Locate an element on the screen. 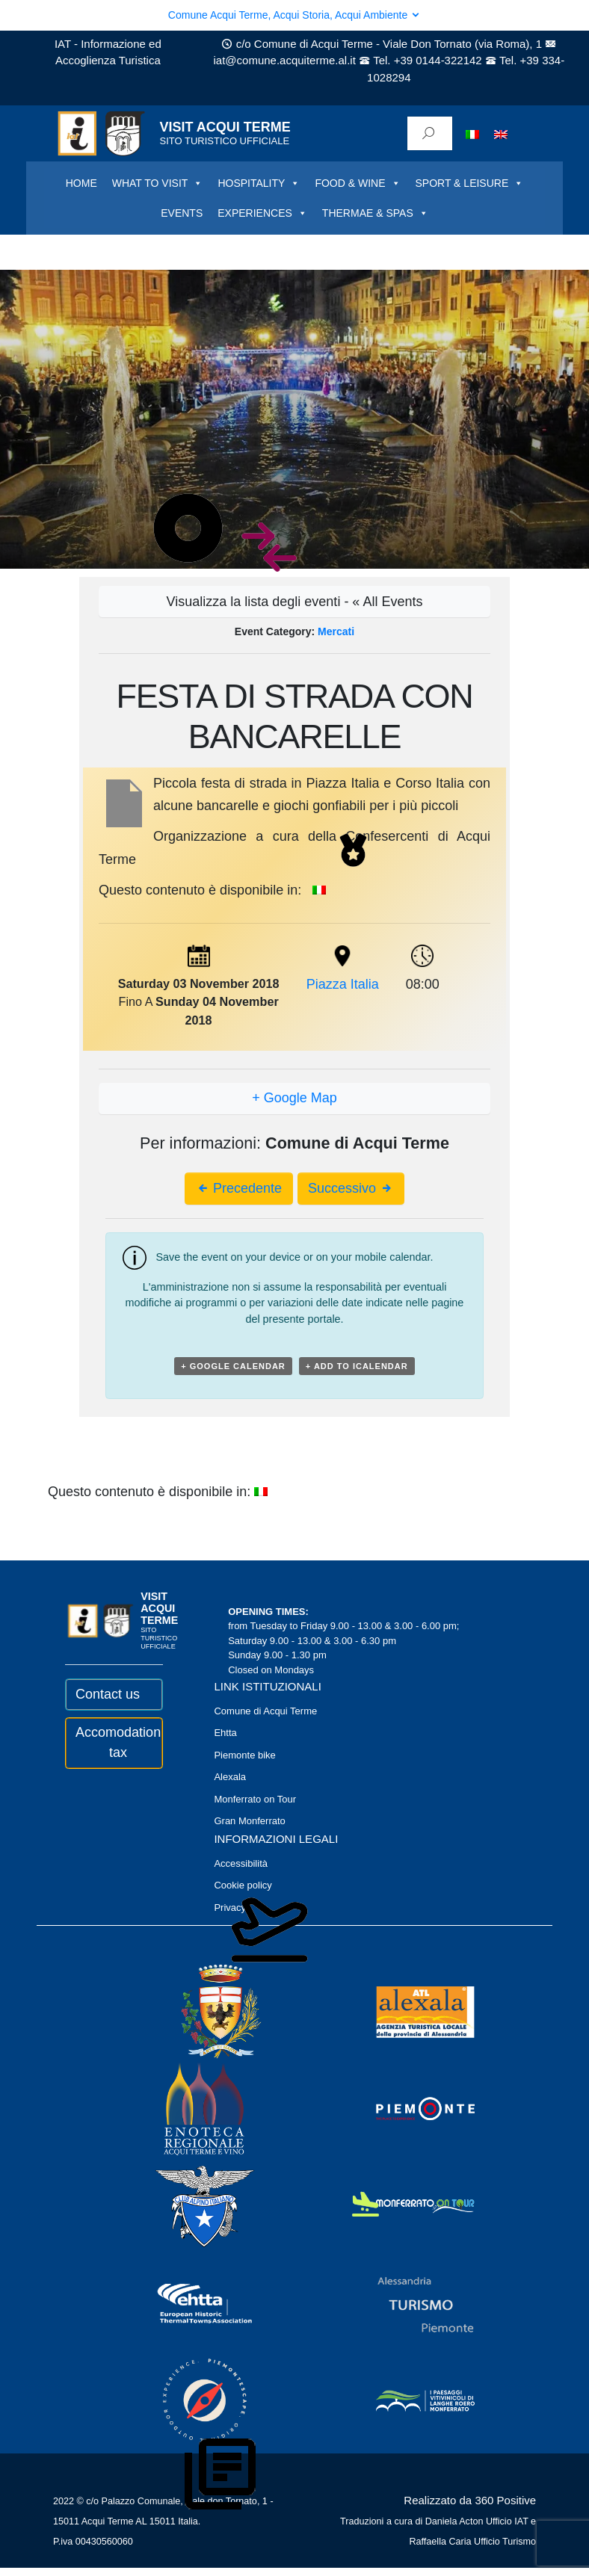 This screenshot has height=2576, width=589. view achievements or awards is located at coordinates (353, 850).